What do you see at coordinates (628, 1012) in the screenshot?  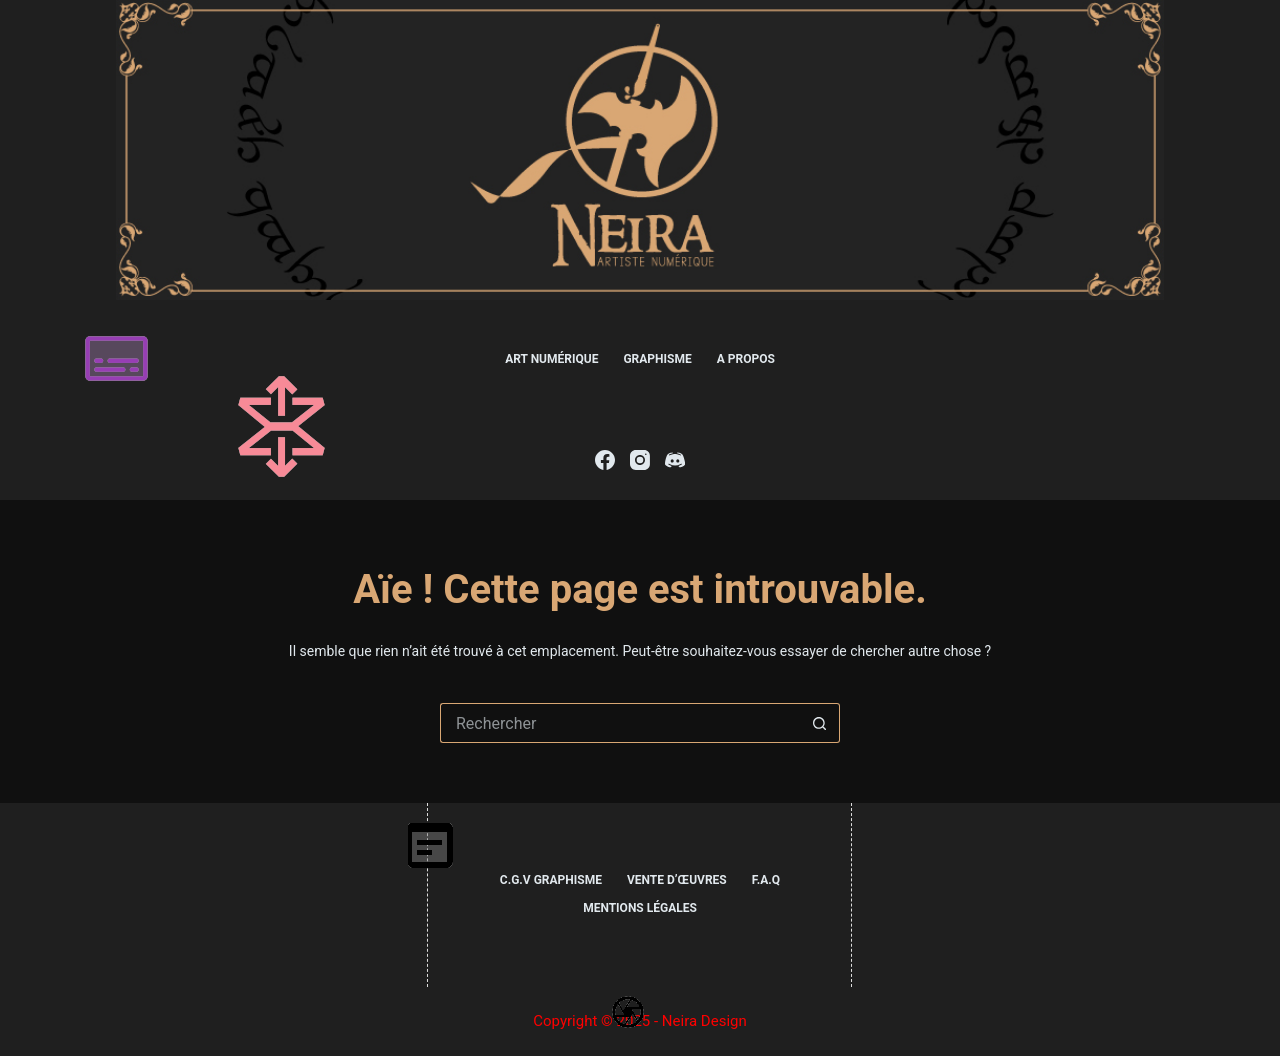 I see `open camera to take a photo` at bounding box center [628, 1012].